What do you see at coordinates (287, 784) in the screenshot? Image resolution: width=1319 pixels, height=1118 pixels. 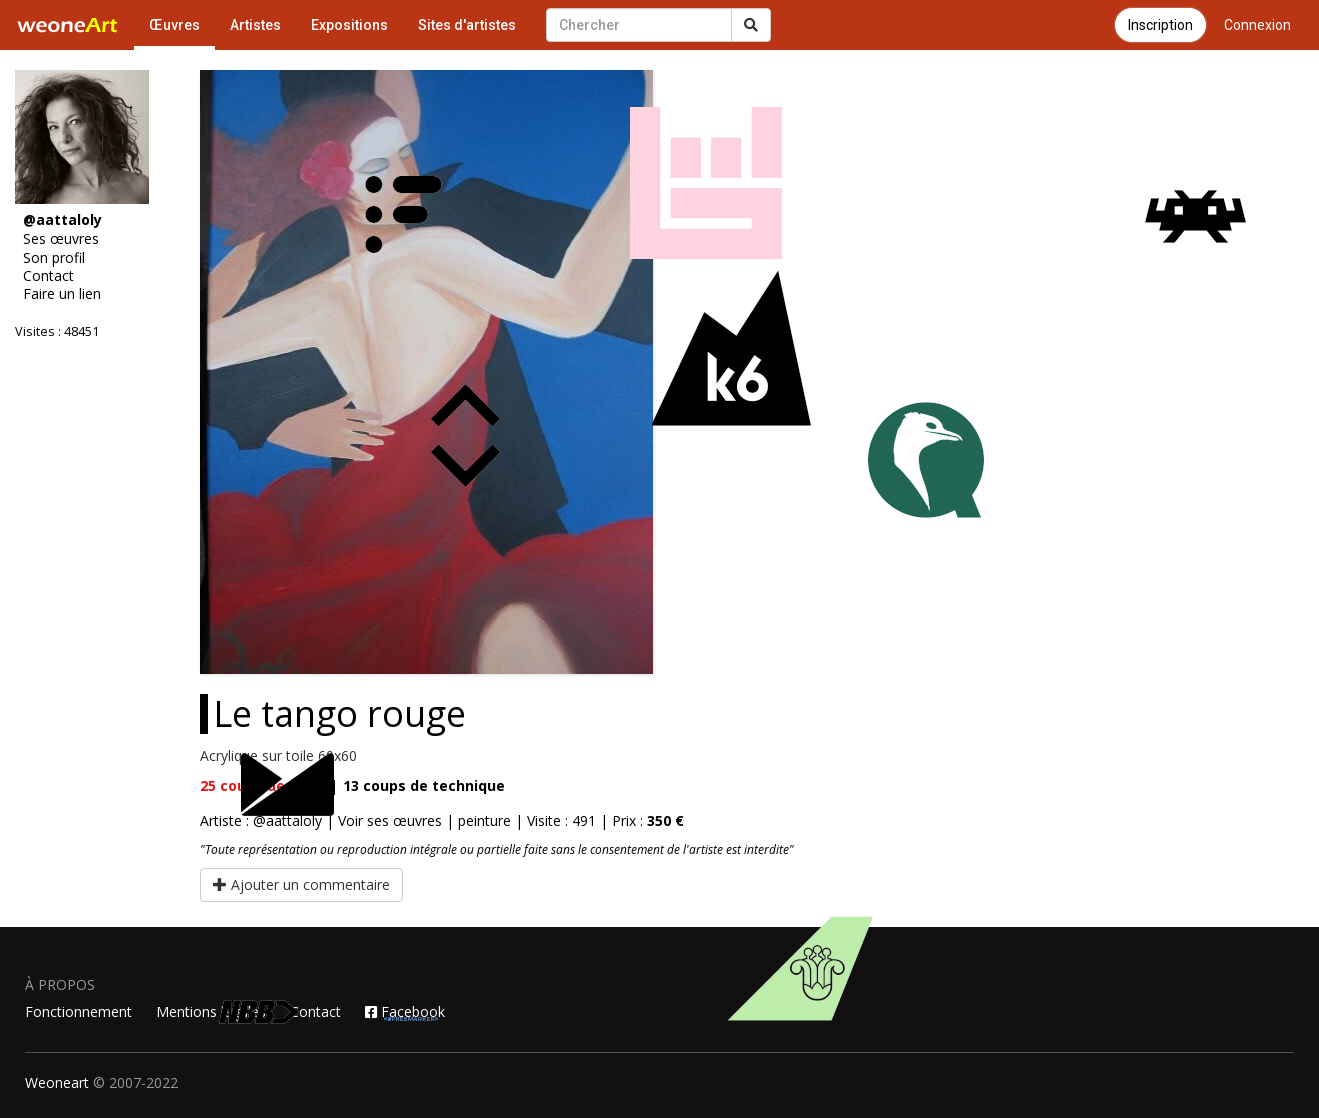 I see `Campaign Monitor logo` at bounding box center [287, 784].